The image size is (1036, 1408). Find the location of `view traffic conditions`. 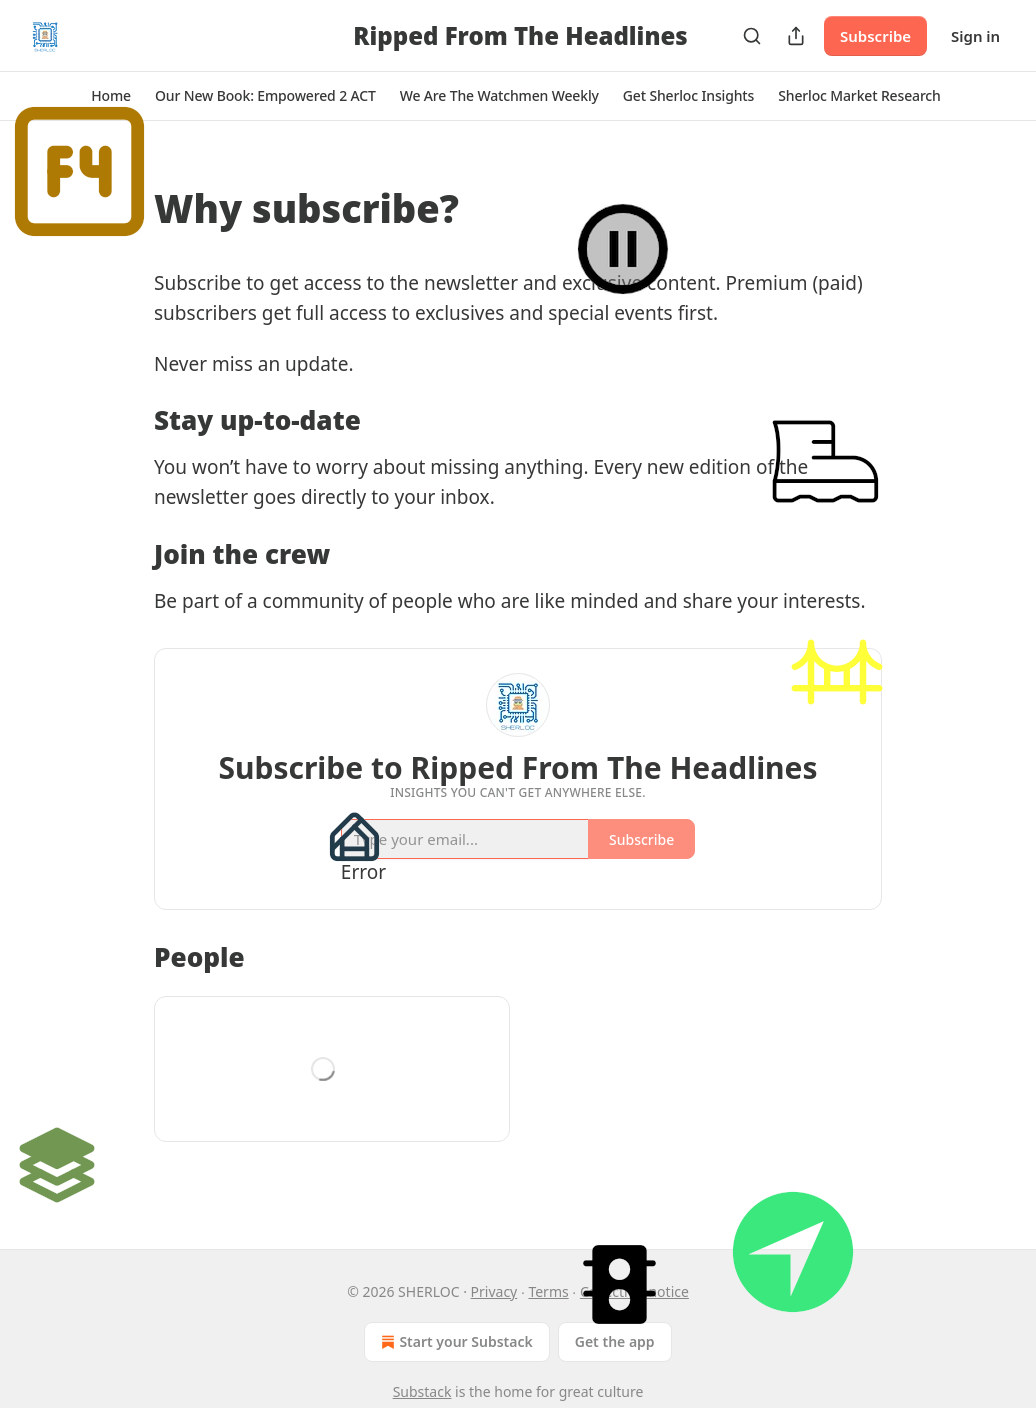

view traffic conditions is located at coordinates (619, 1284).